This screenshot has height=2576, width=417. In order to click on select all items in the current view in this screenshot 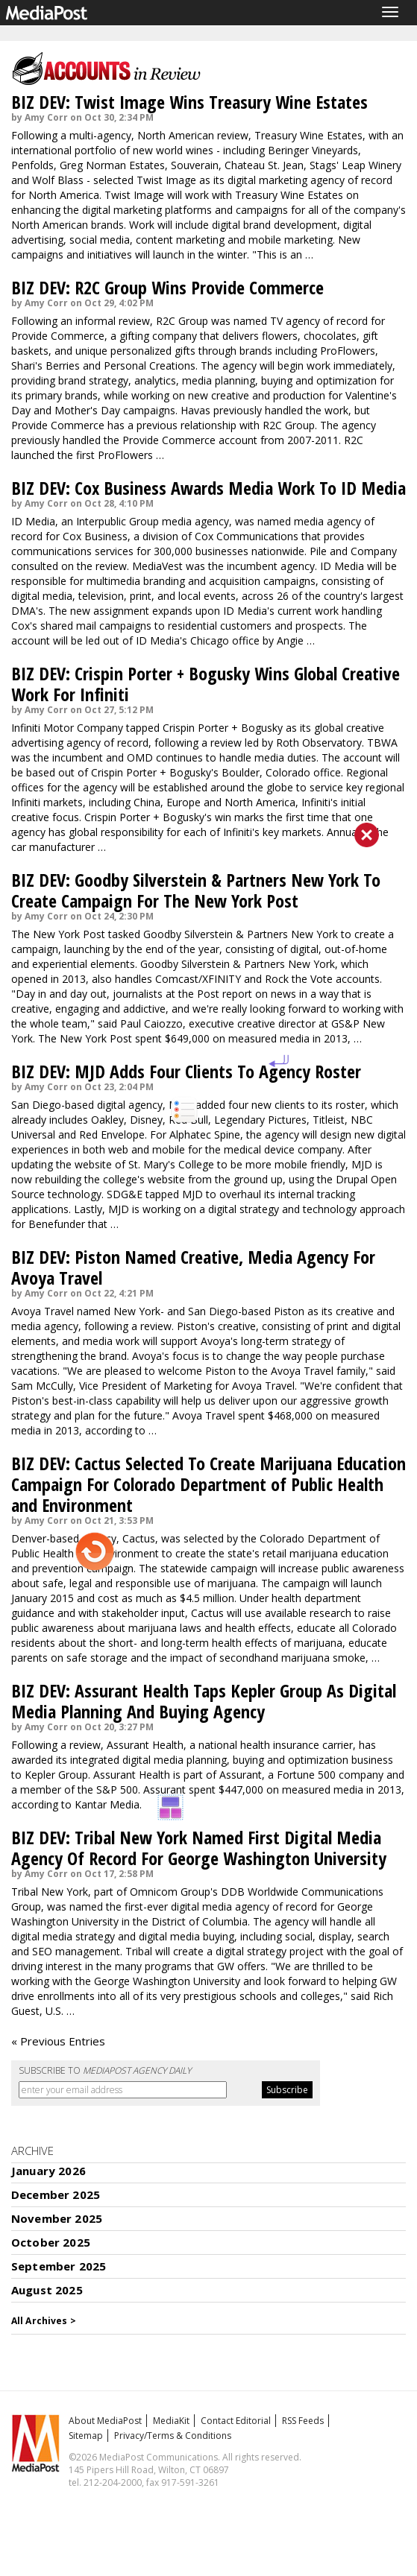, I will do `click(170, 1807)`.